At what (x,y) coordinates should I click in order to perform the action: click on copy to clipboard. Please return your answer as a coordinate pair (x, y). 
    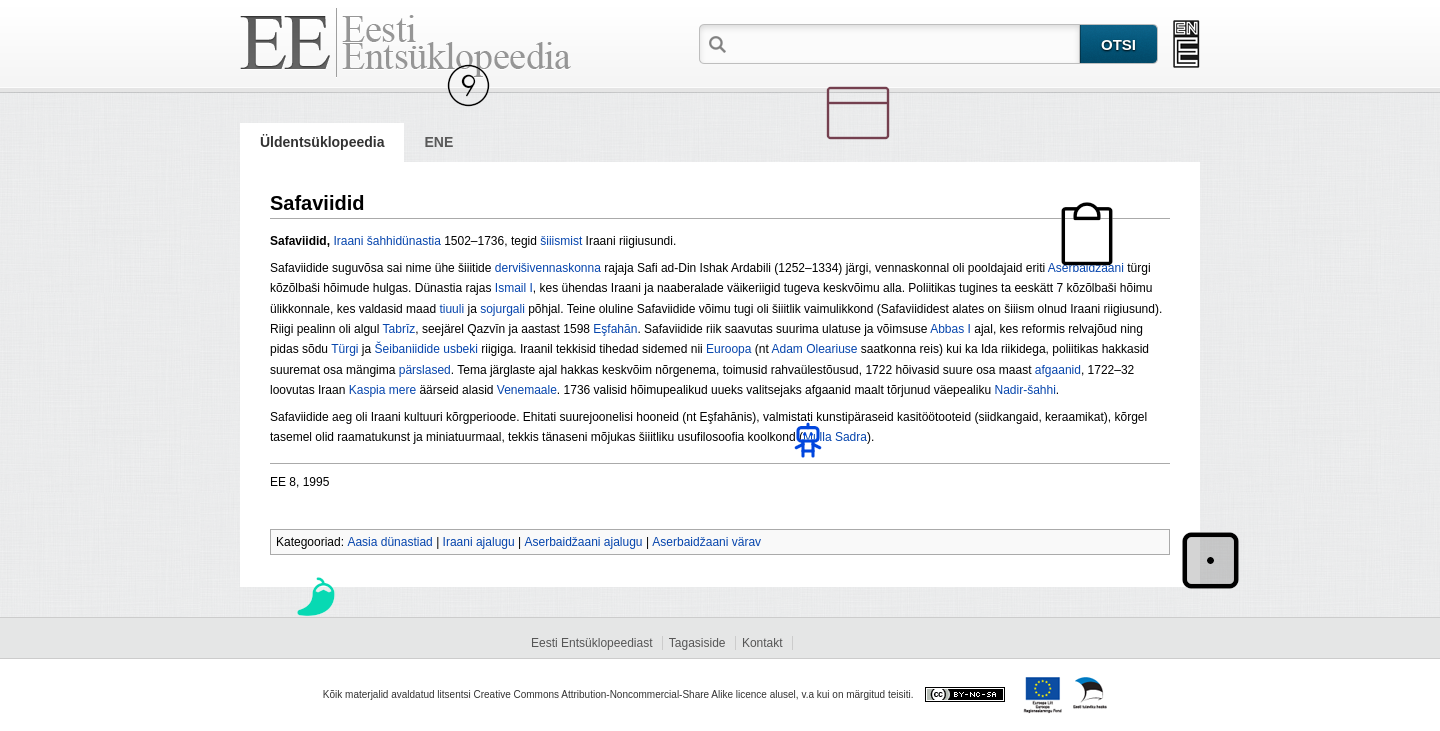
    Looking at the image, I should click on (1087, 235).